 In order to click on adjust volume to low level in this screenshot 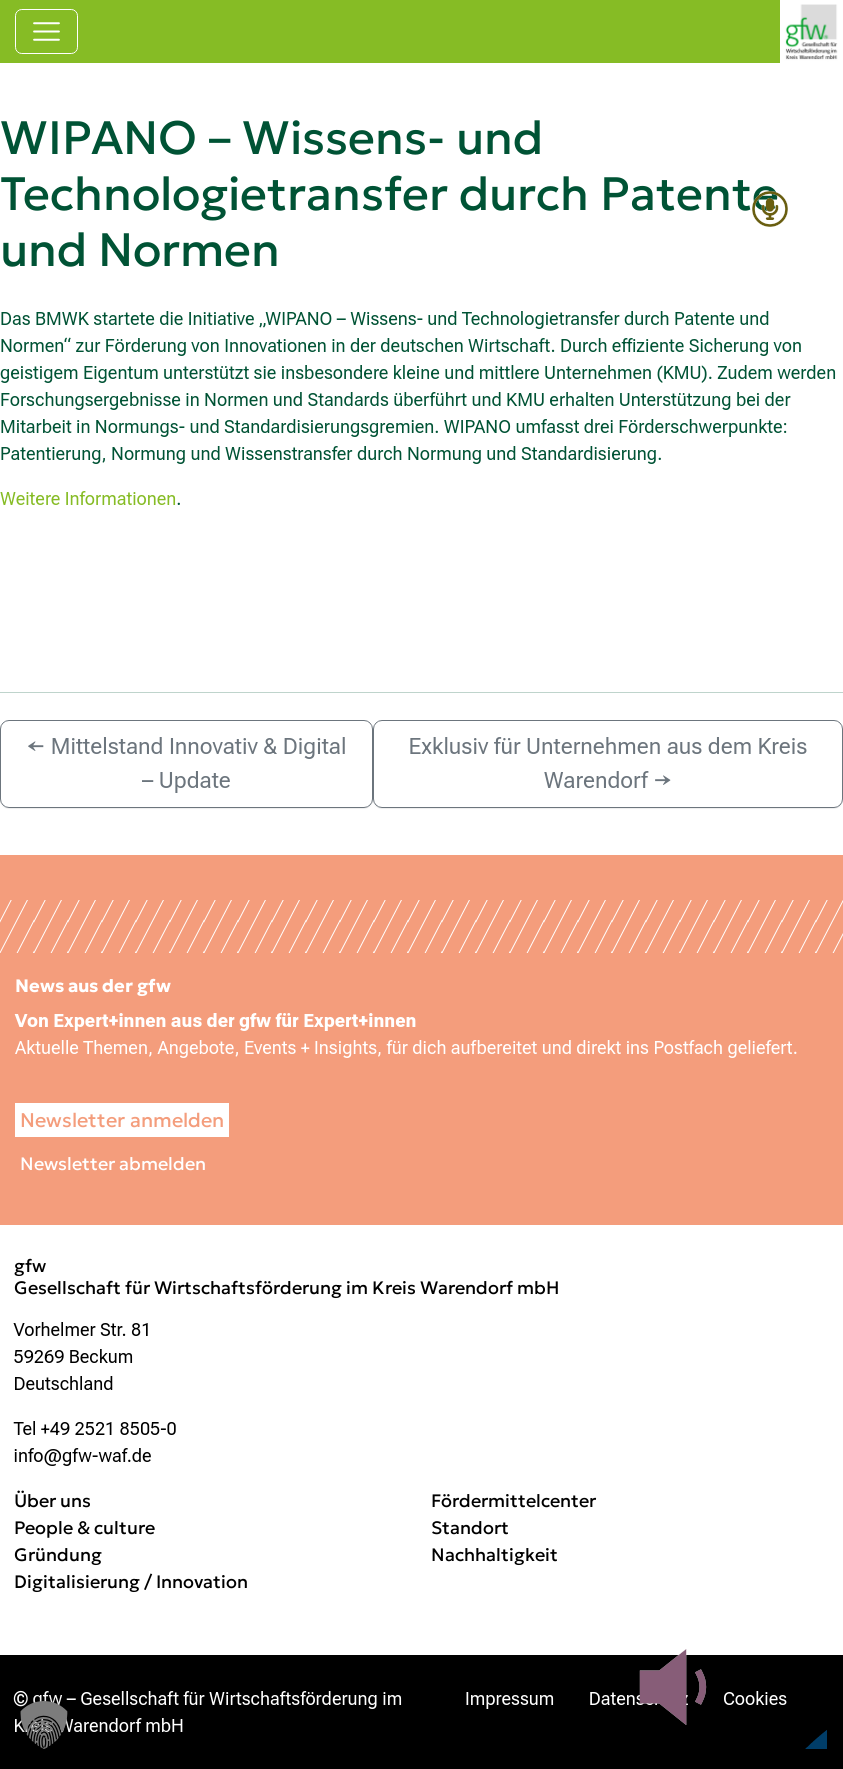, I will do `click(673, 1687)`.